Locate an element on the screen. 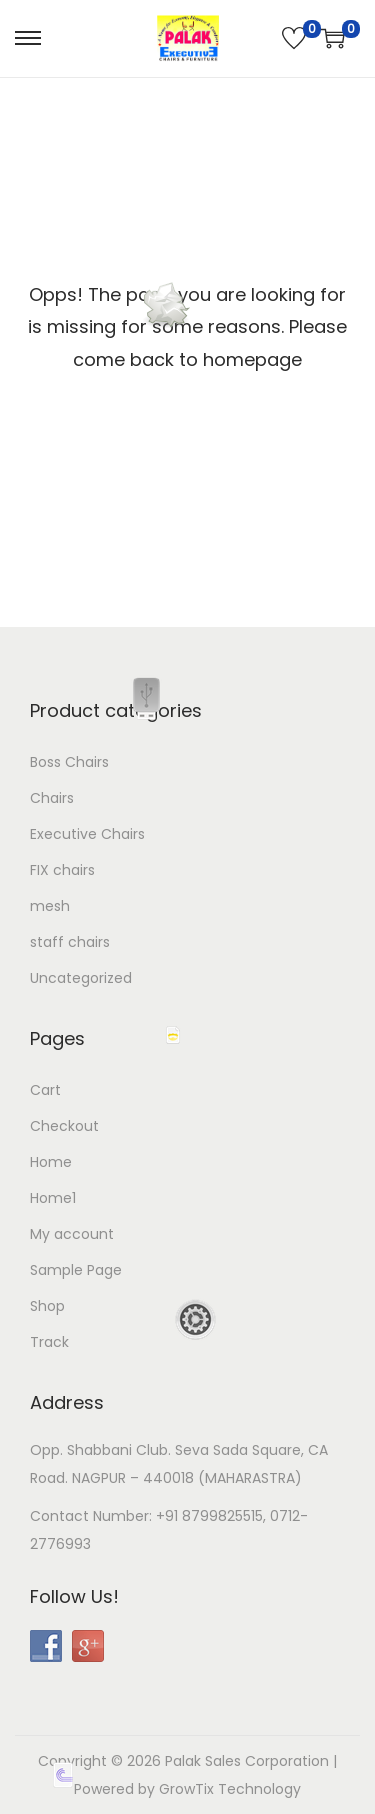 The width and height of the screenshot is (375, 1814). nim programming language source file is located at coordinates (173, 1035).